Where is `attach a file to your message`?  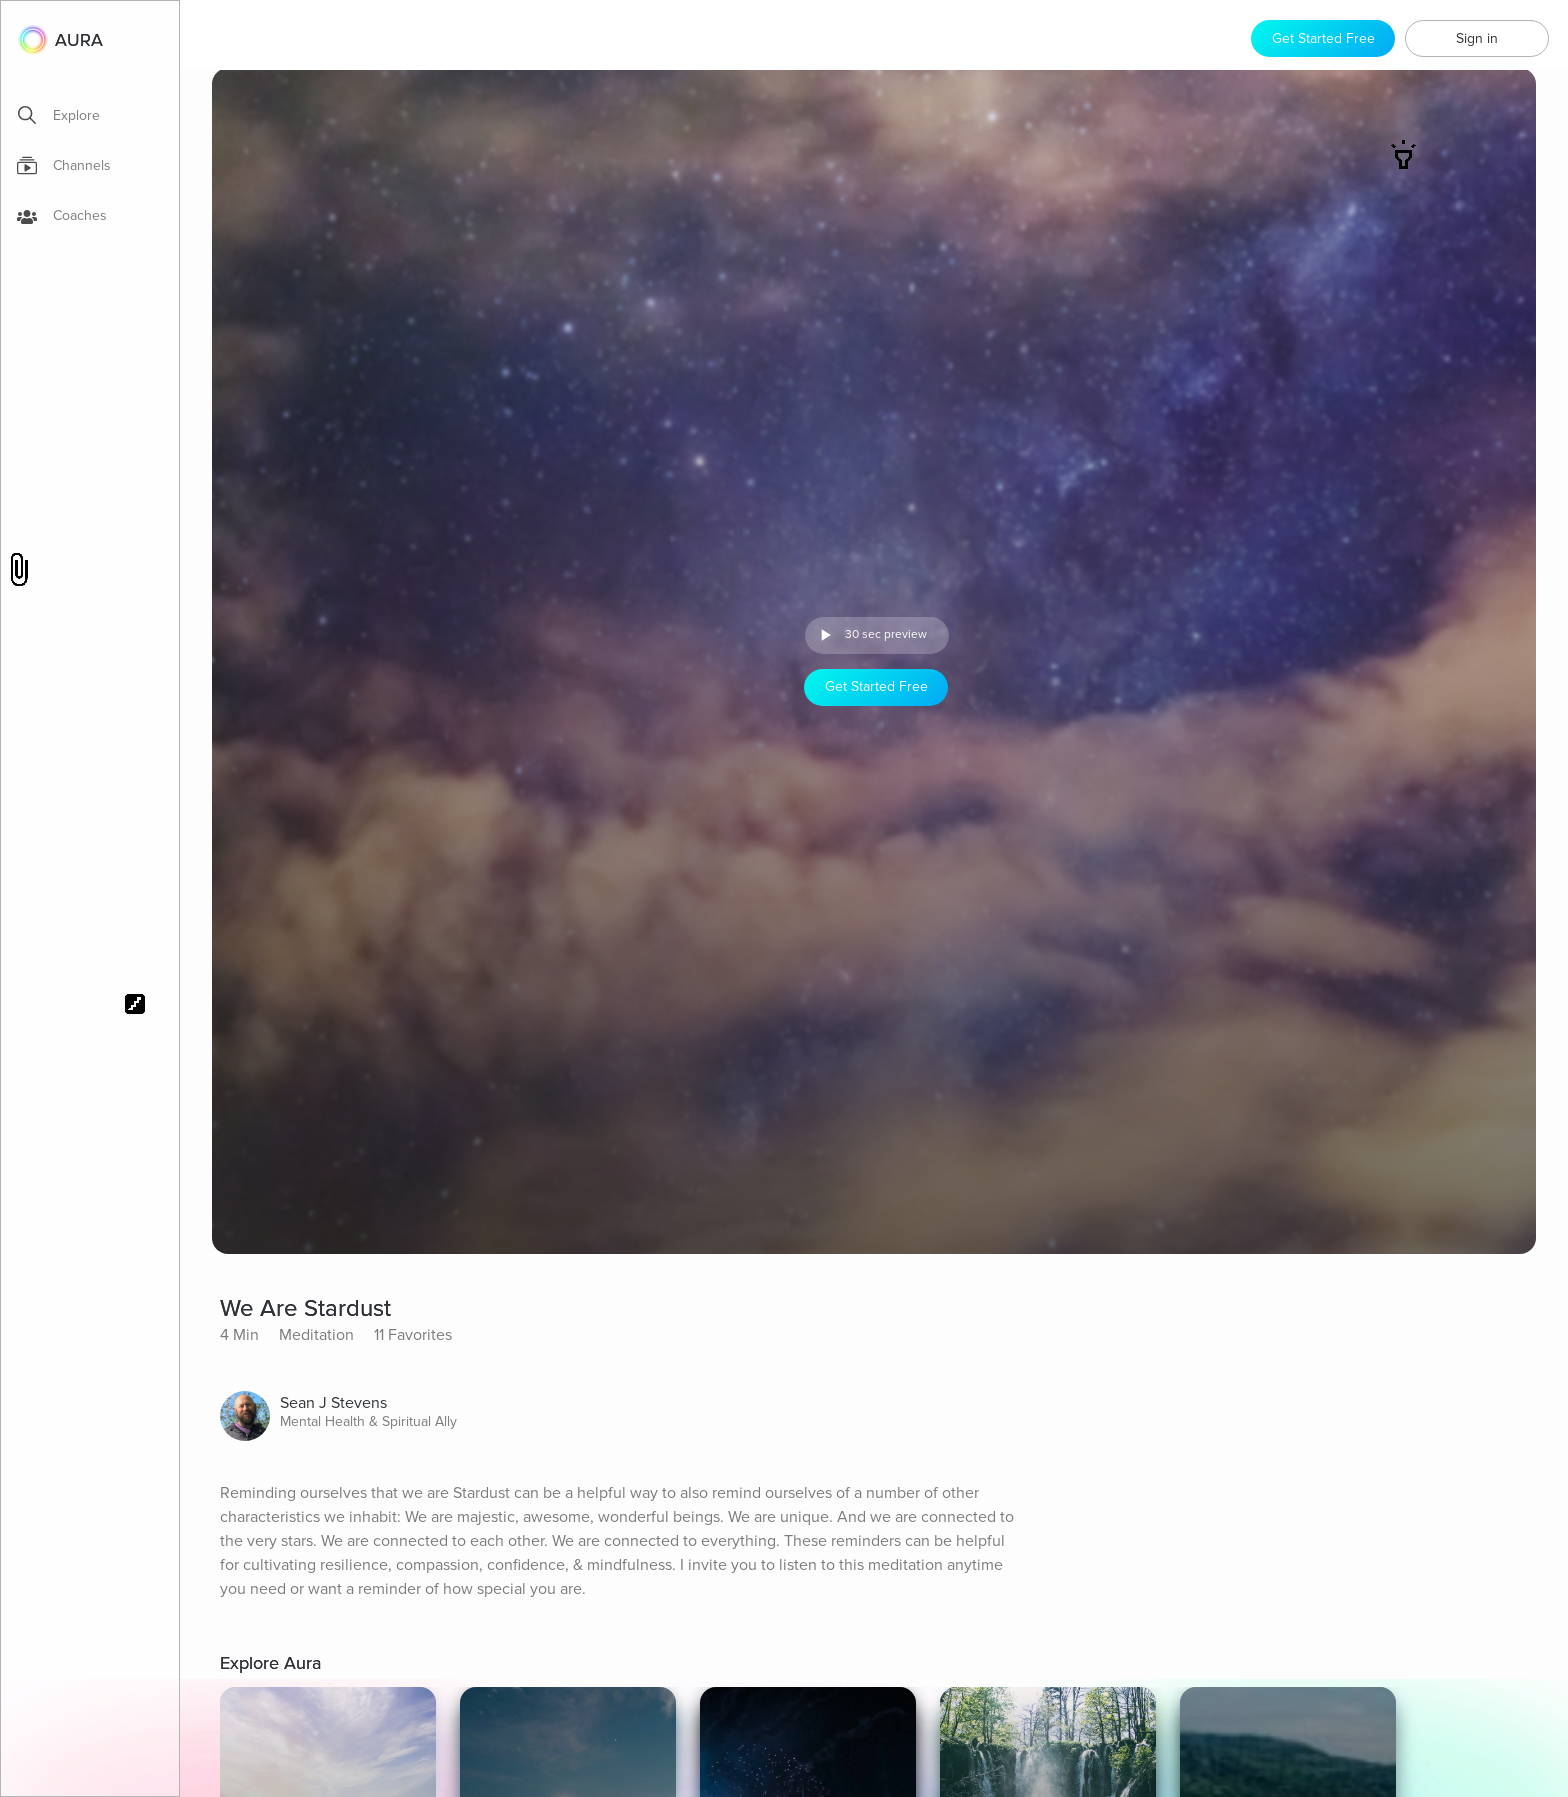 attach a file to your message is located at coordinates (18, 569).